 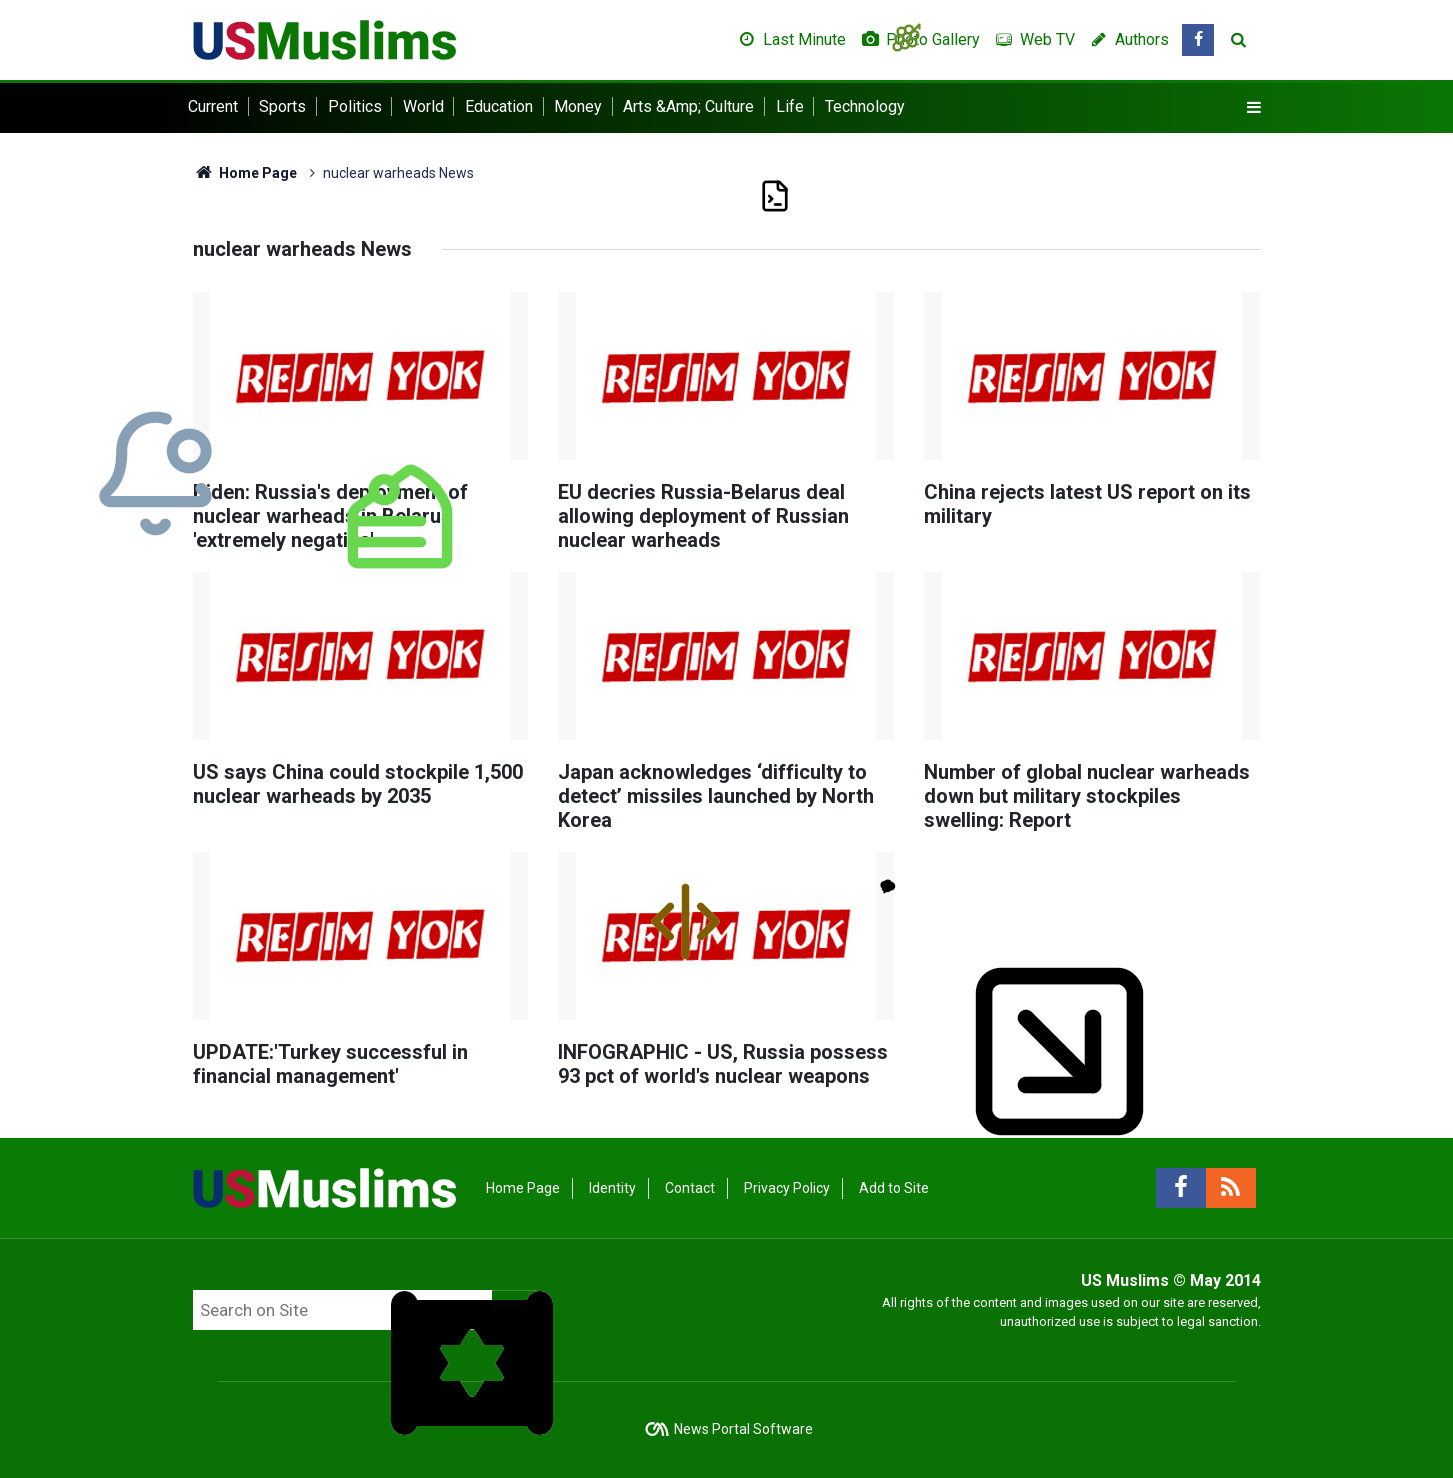 I want to click on move or drag item to bottom-right, so click(x=1059, y=1051).